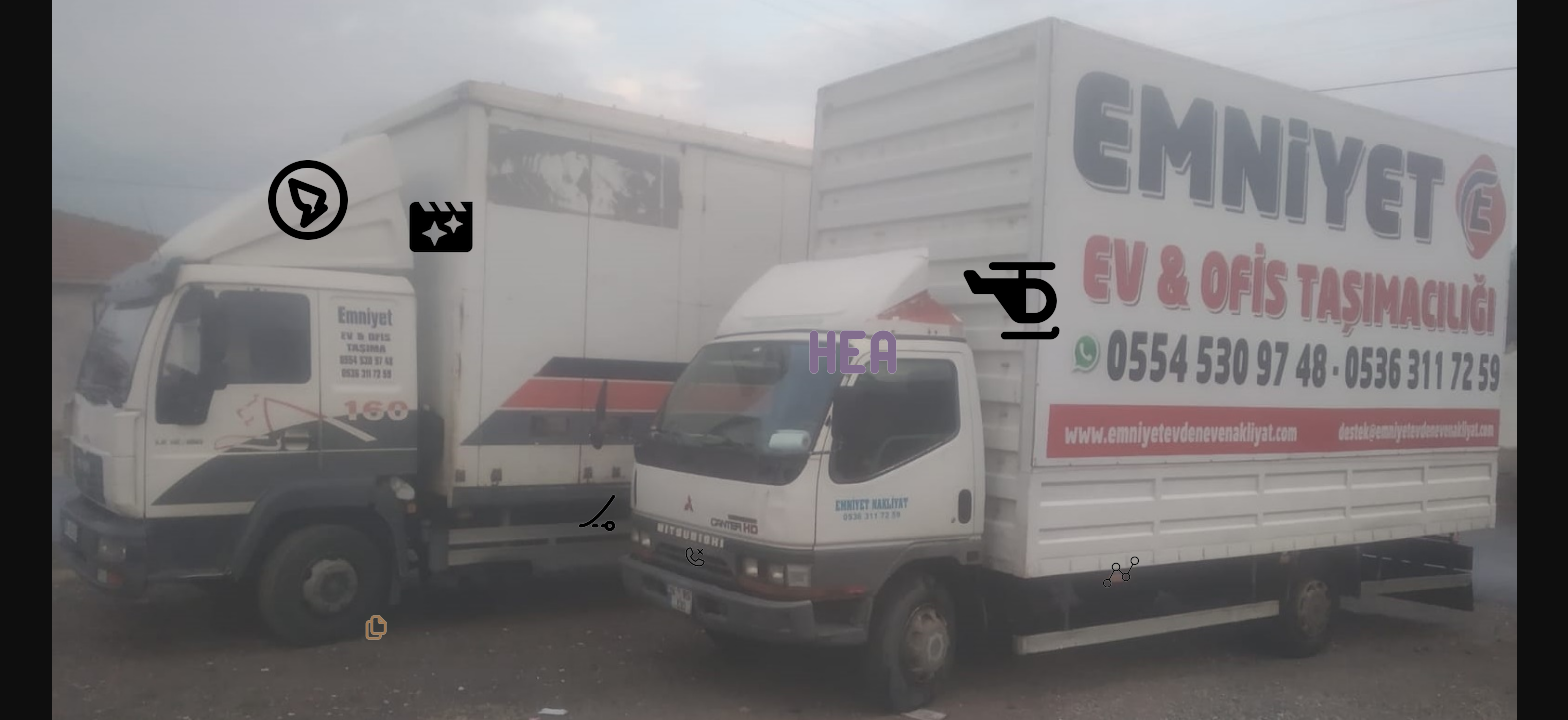  I want to click on indicates HTTP HEAD request method, so click(853, 352).